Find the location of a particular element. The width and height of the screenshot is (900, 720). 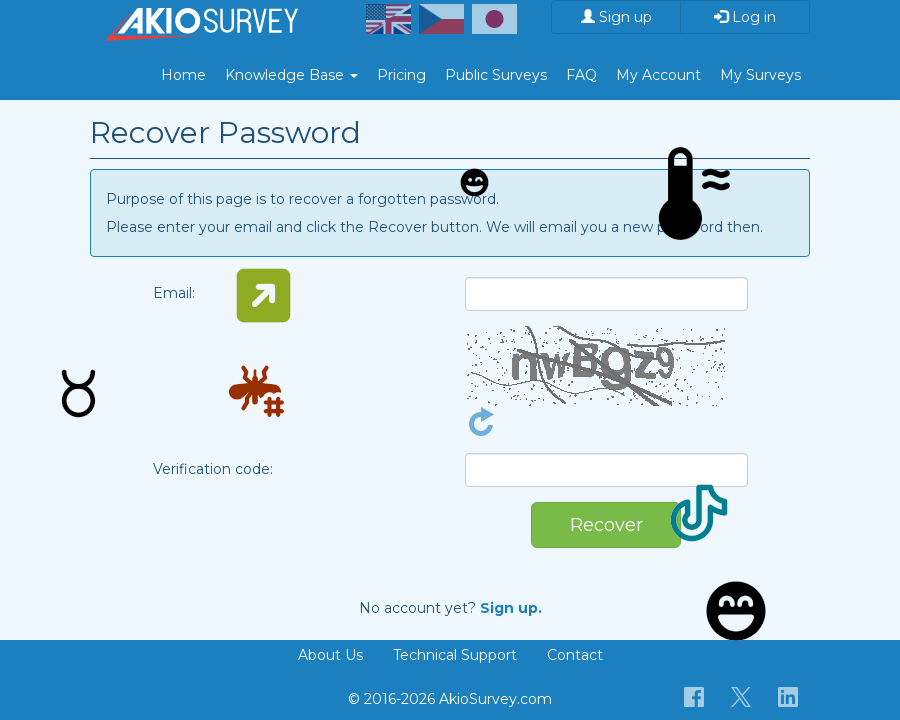

add a reaction to a message is located at coordinates (736, 611).